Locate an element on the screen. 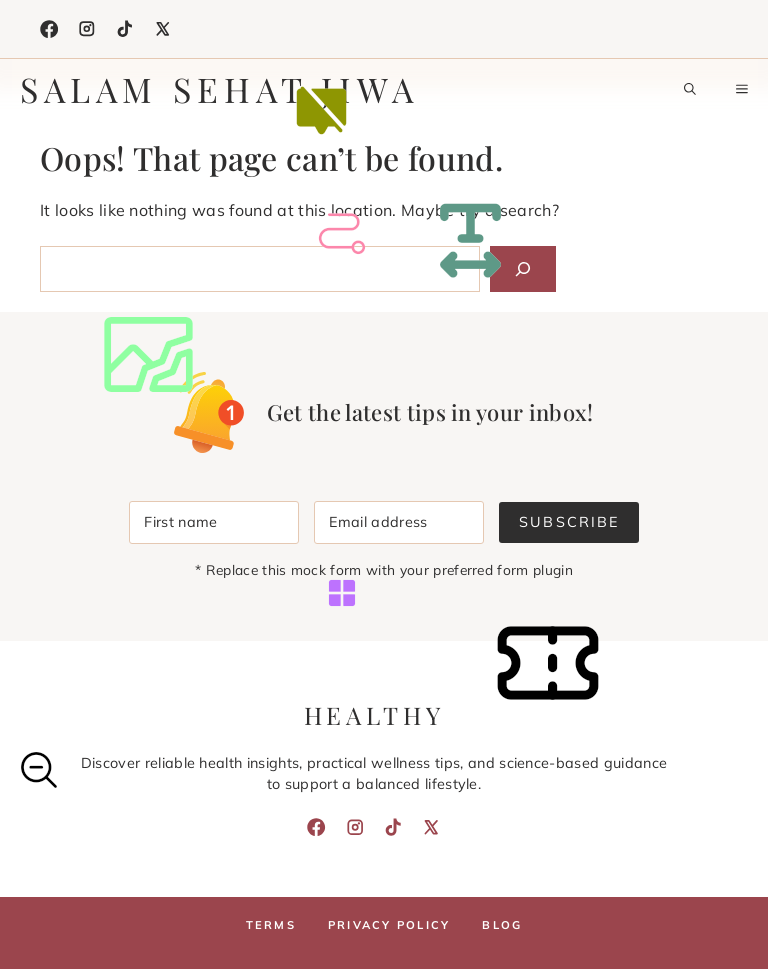 This screenshot has height=969, width=768. view or edit a route path is located at coordinates (342, 231).